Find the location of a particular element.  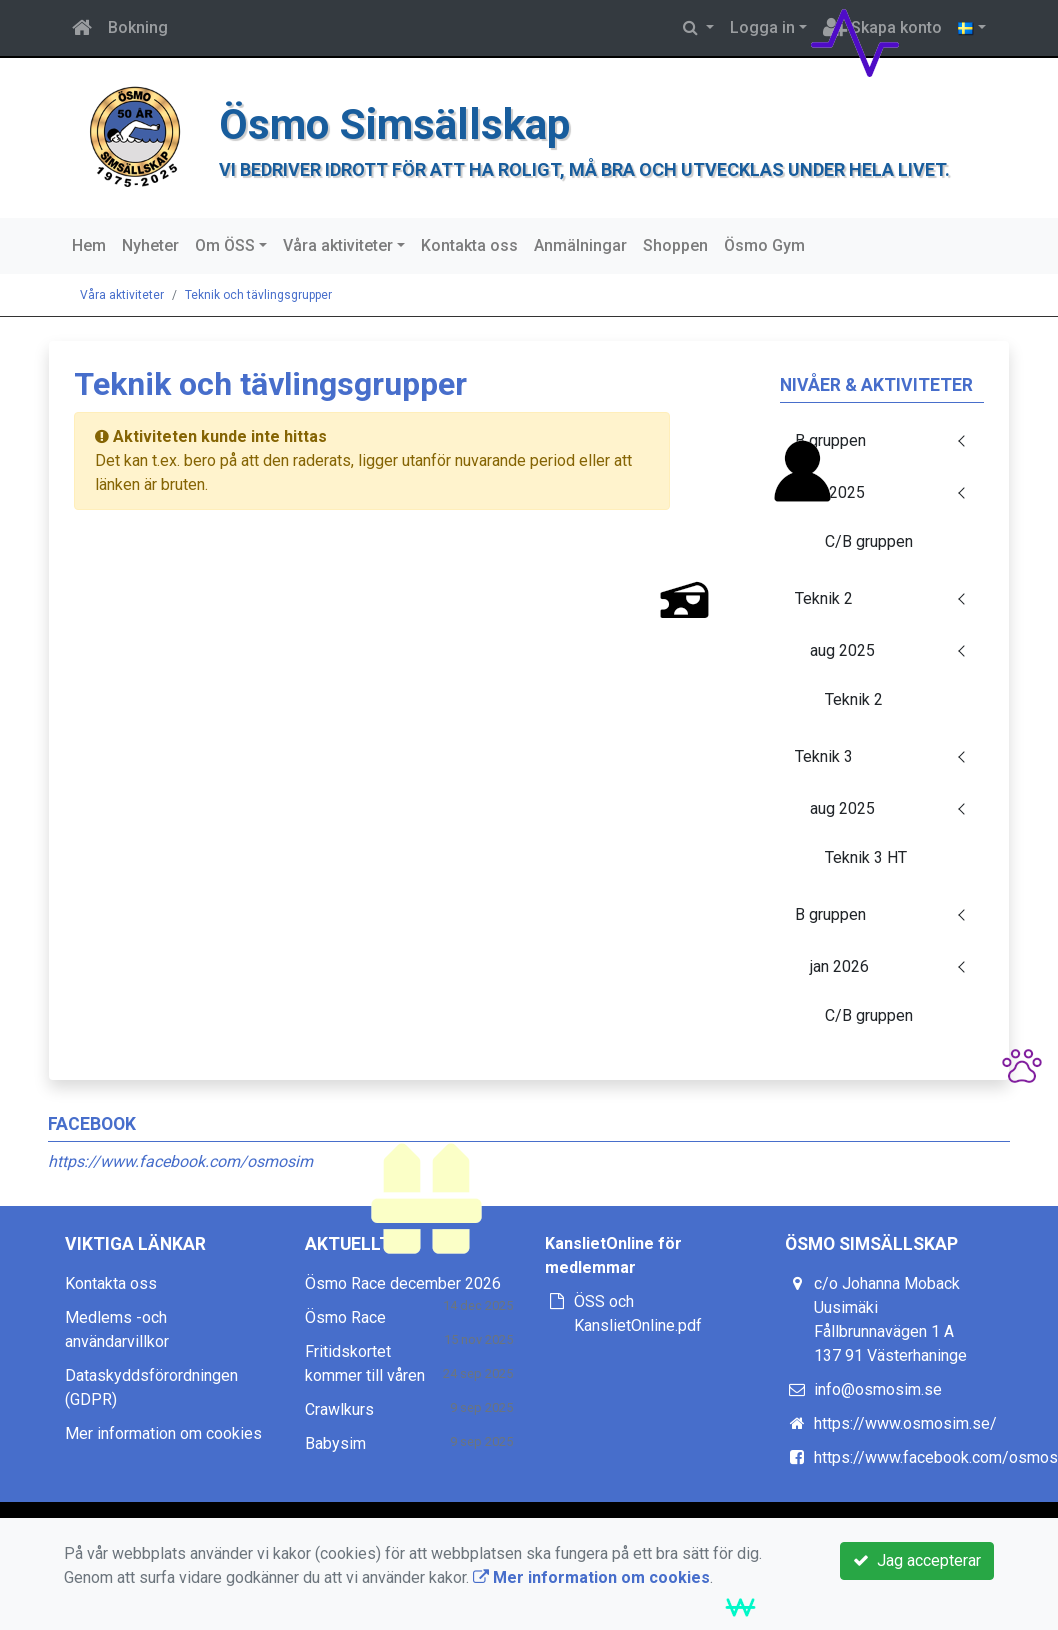

view your profile is located at coordinates (802, 473).